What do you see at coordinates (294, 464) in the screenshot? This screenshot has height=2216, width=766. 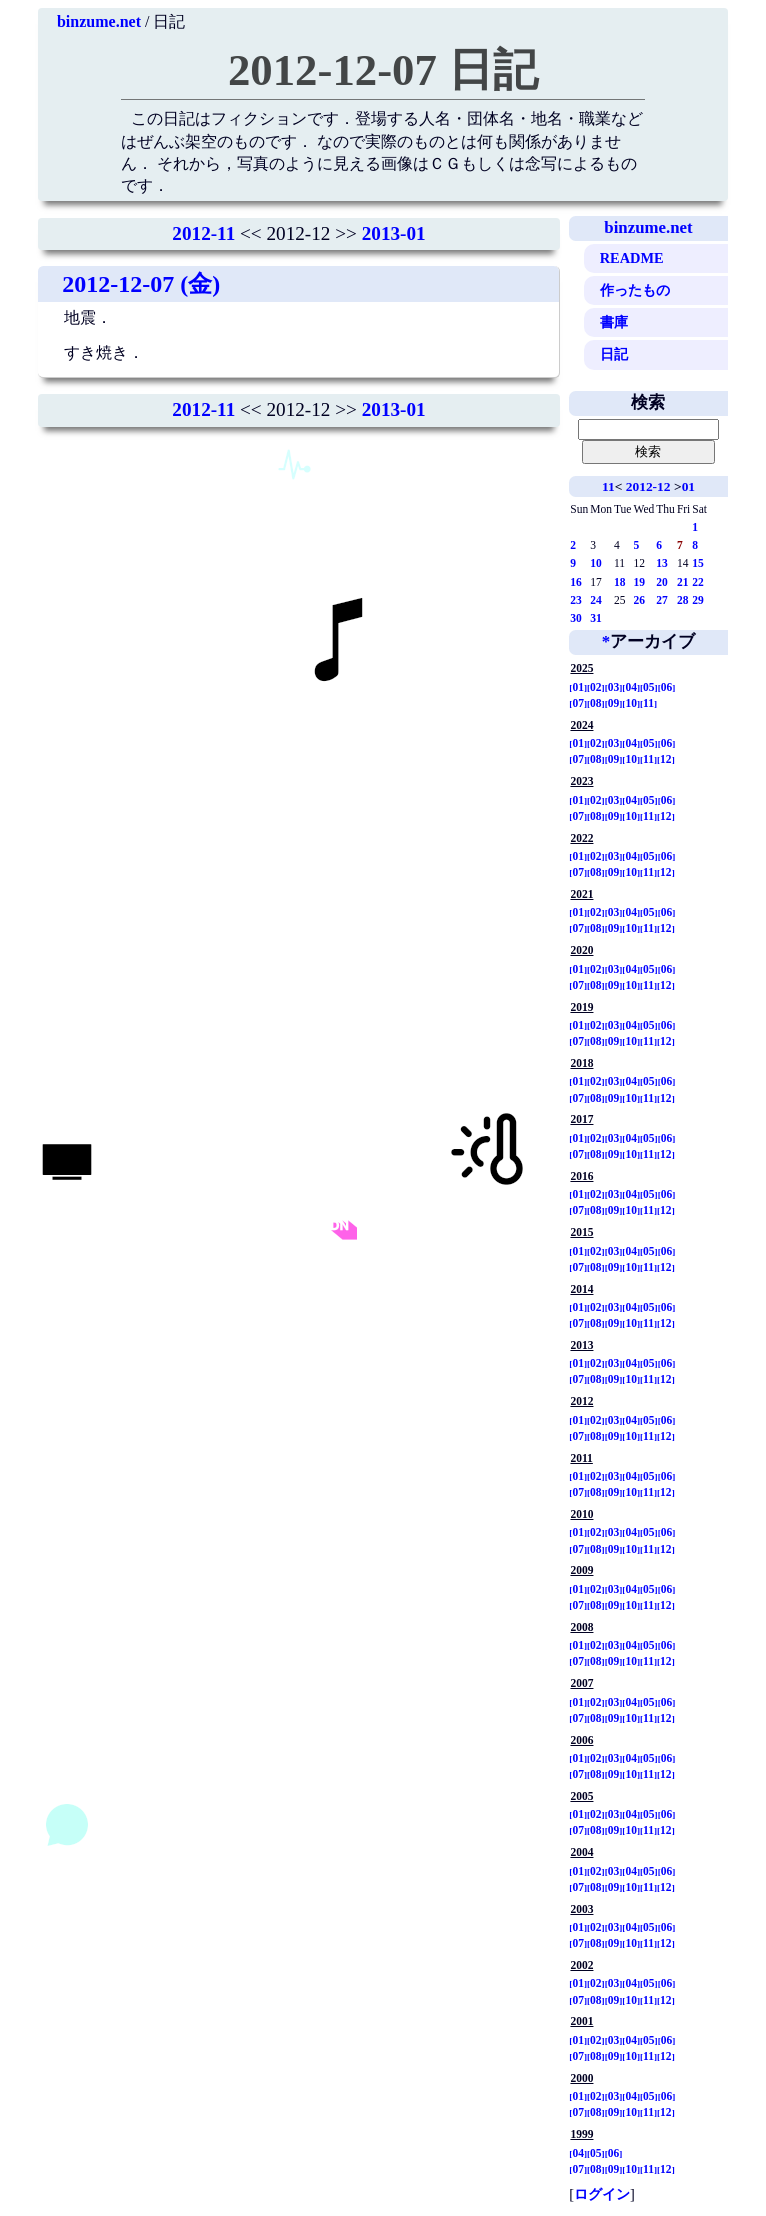 I see `view activity or health metrics` at bounding box center [294, 464].